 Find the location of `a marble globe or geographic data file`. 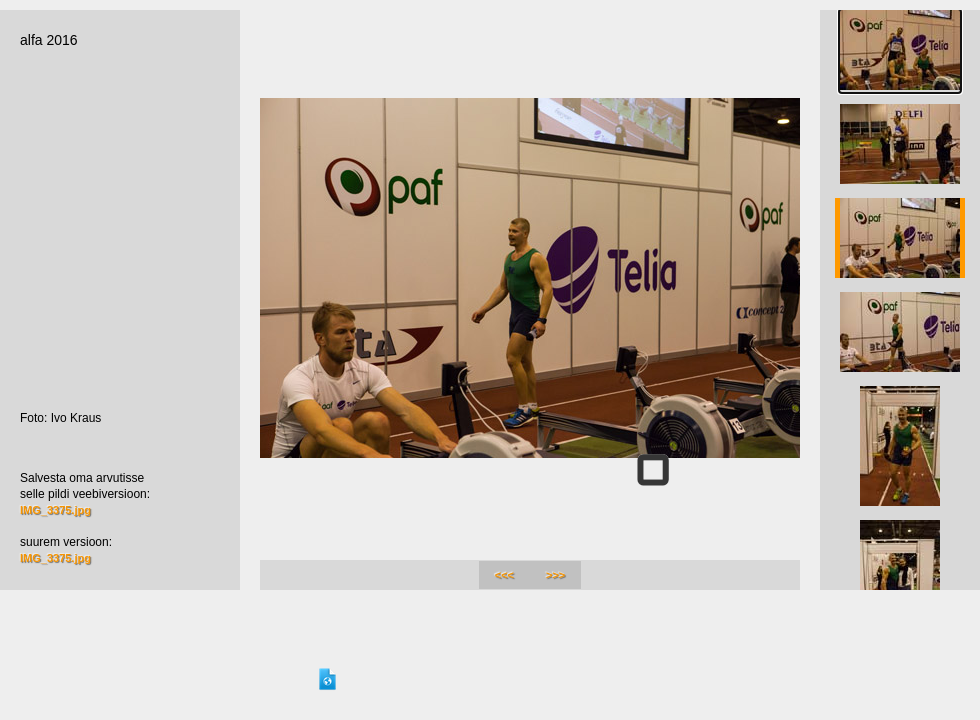

a marble globe or geographic data file is located at coordinates (327, 679).